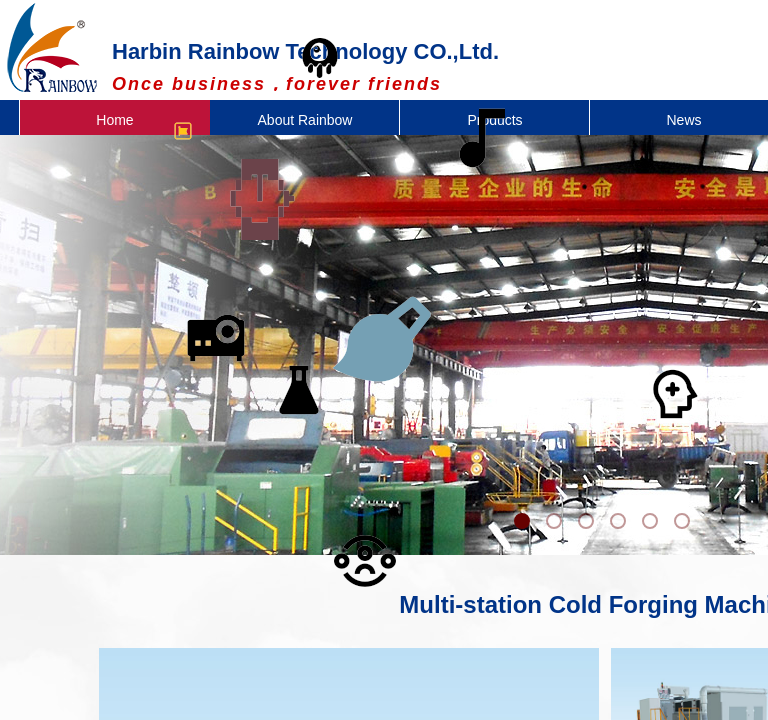 This screenshot has width=768, height=720. Describe the element at coordinates (382, 341) in the screenshot. I see `access brush or painting tools` at that location.